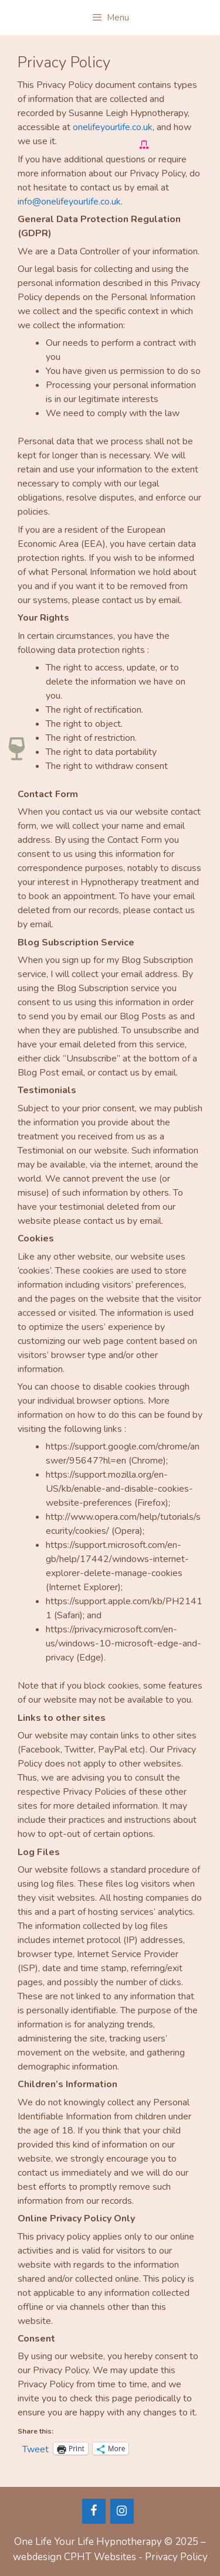  Describe the element at coordinates (144, 144) in the screenshot. I see `enter password on mobile device` at that location.